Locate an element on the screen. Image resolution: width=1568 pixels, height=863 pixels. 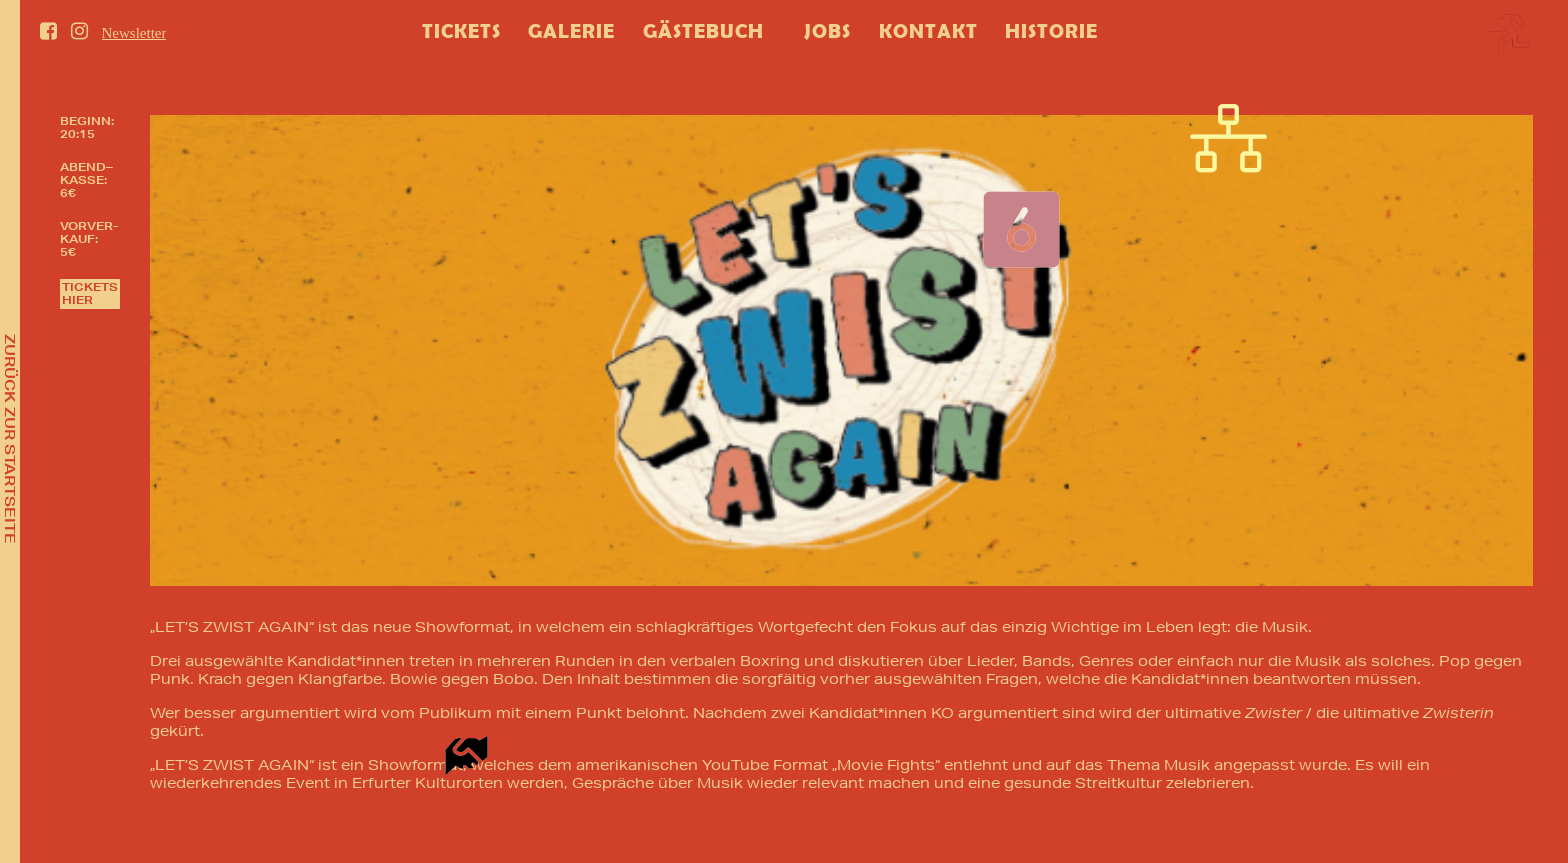
access help or support resources is located at coordinates (466, 754).